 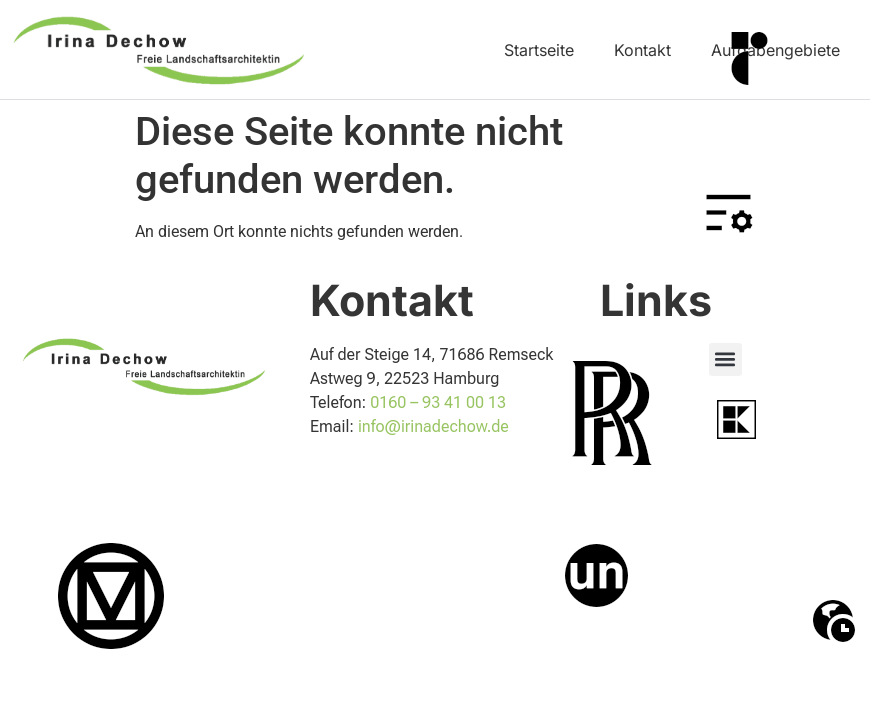 What do you see at coordinates (111, 596) in the screenshot?
I see `material design brand logo` at bounding box center [111, 596].